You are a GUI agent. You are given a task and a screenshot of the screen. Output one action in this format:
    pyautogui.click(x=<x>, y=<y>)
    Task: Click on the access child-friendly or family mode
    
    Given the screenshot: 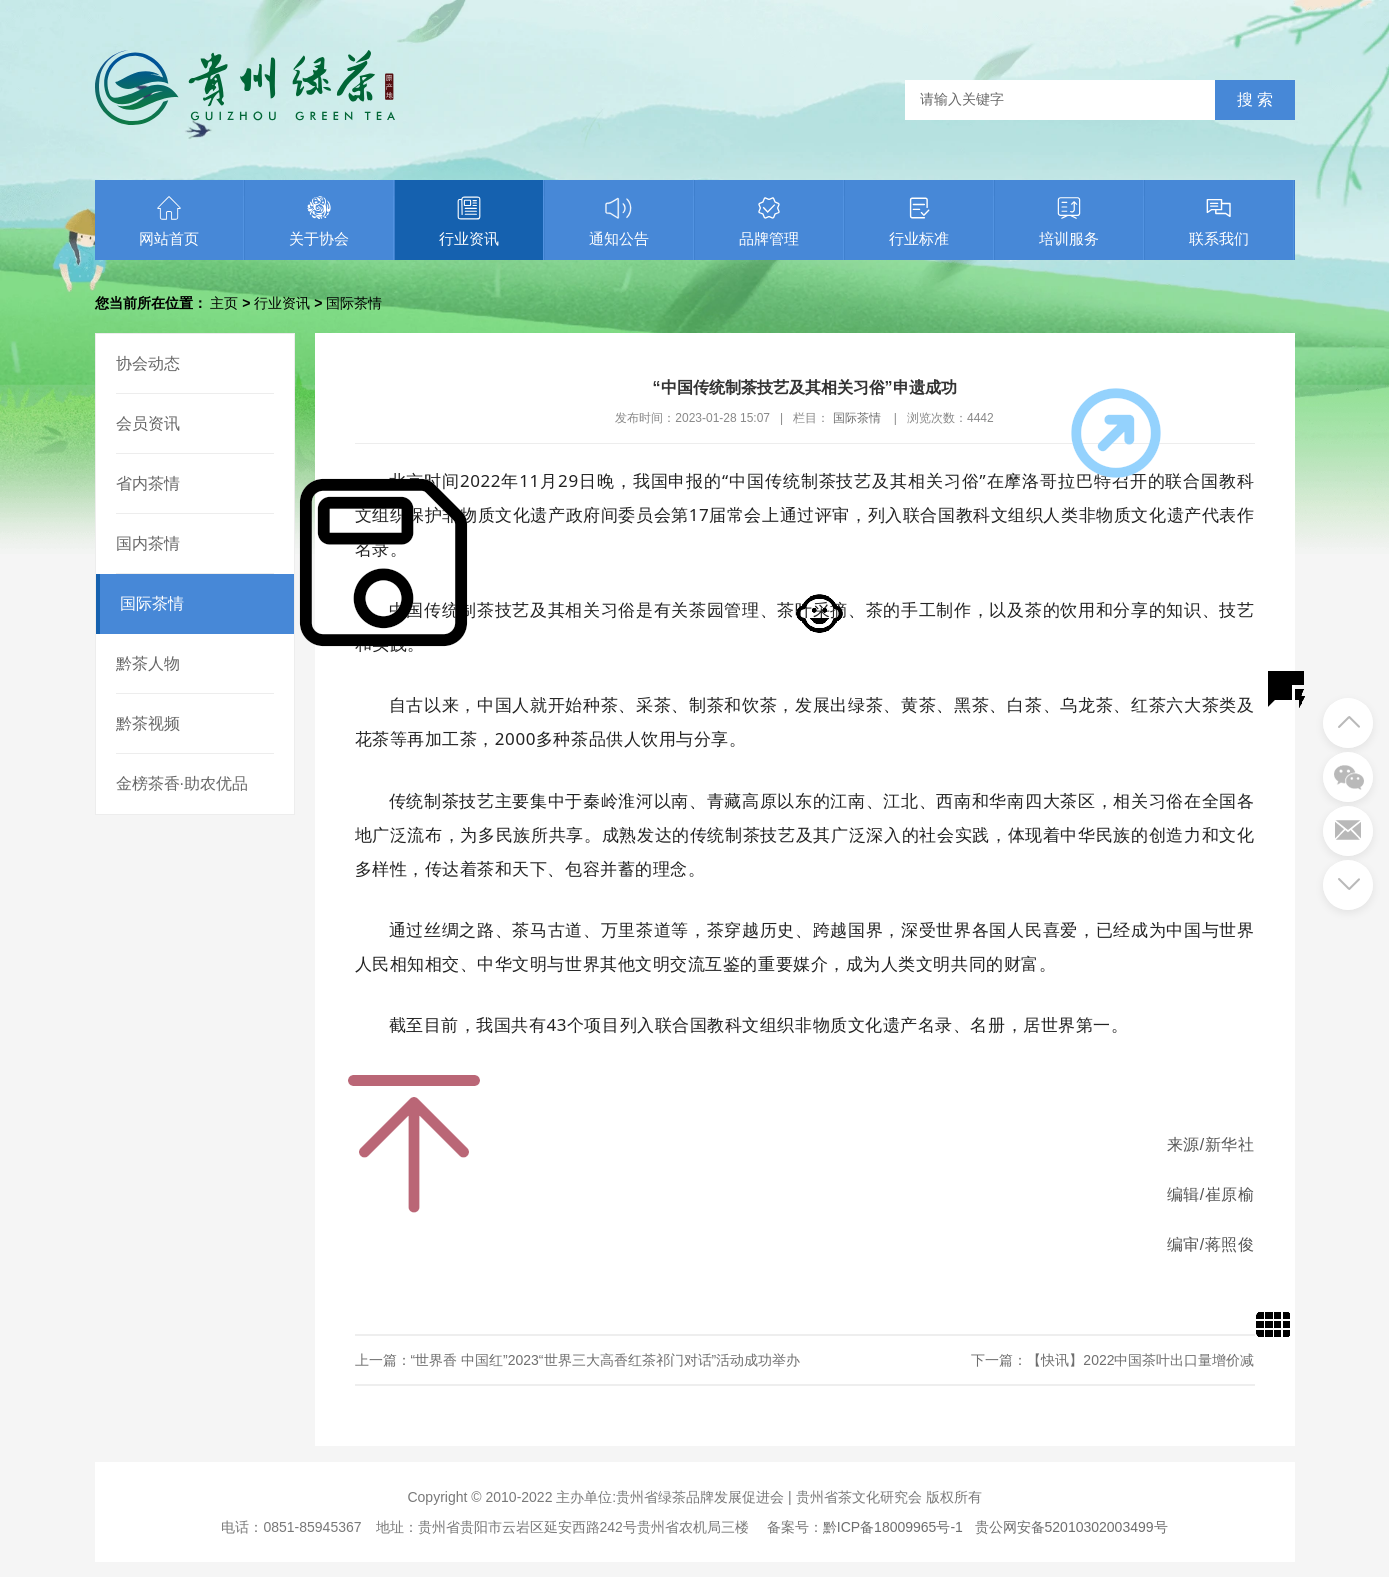 What is the action you would take?
    pyautogui.click(x=819, y=613)
    